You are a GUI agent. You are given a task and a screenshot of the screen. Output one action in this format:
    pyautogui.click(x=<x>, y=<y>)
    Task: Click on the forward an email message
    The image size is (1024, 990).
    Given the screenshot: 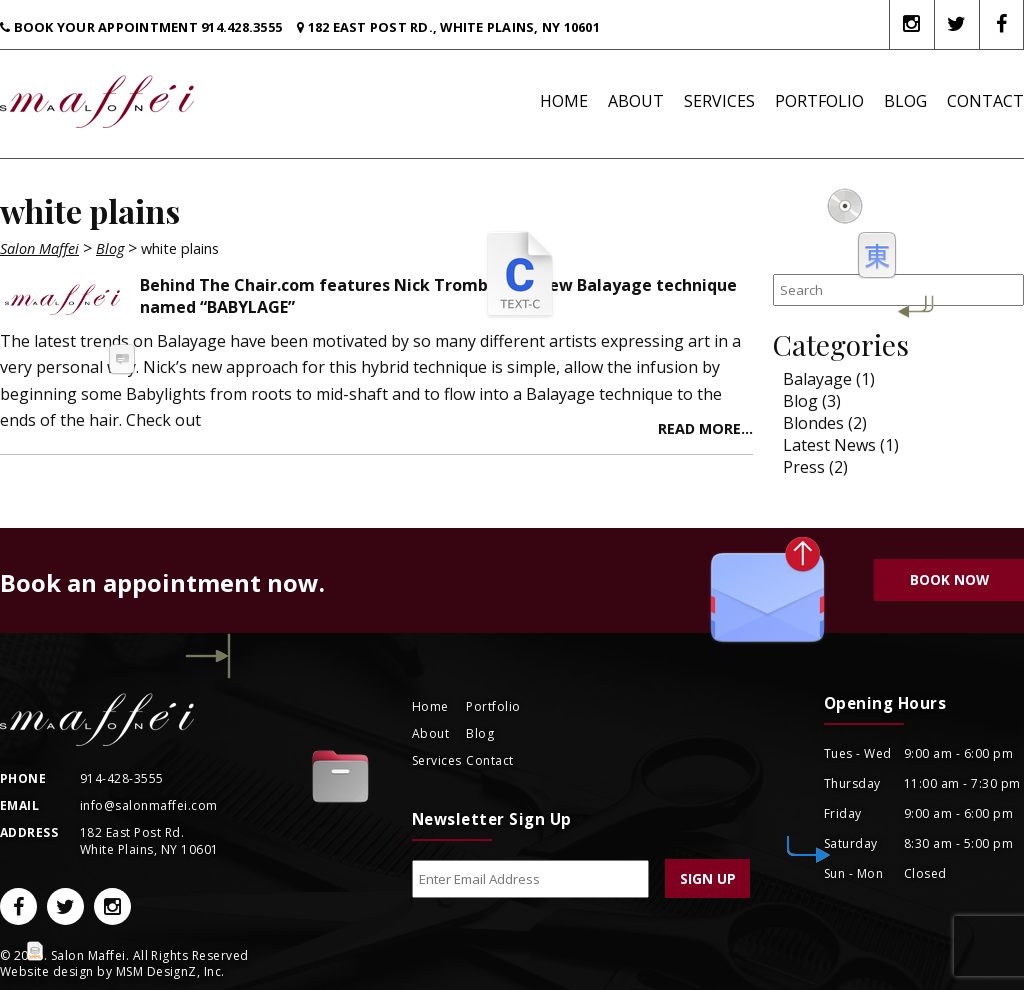 What is the action you would take?
    pyautogui.click(x=809, y=846)
    